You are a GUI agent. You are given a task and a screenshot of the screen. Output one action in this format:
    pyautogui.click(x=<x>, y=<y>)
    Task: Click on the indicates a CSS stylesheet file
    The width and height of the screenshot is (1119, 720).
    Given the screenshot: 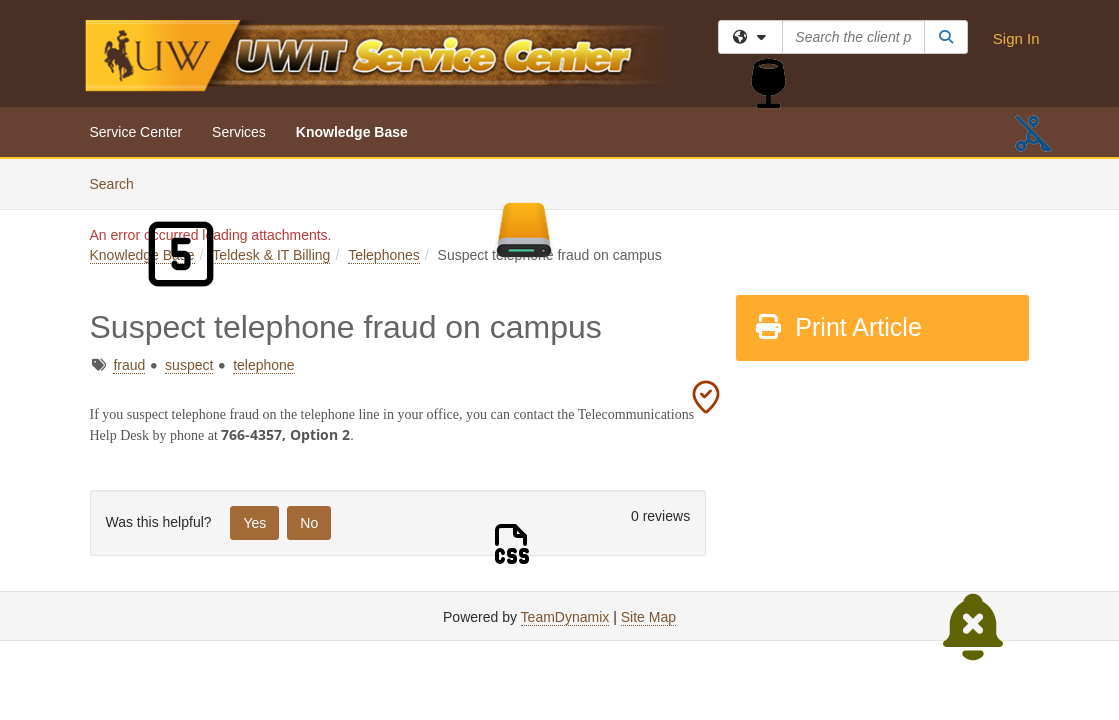 What is the action you would take?
    pyautogui.click(x=511, y=544)
    